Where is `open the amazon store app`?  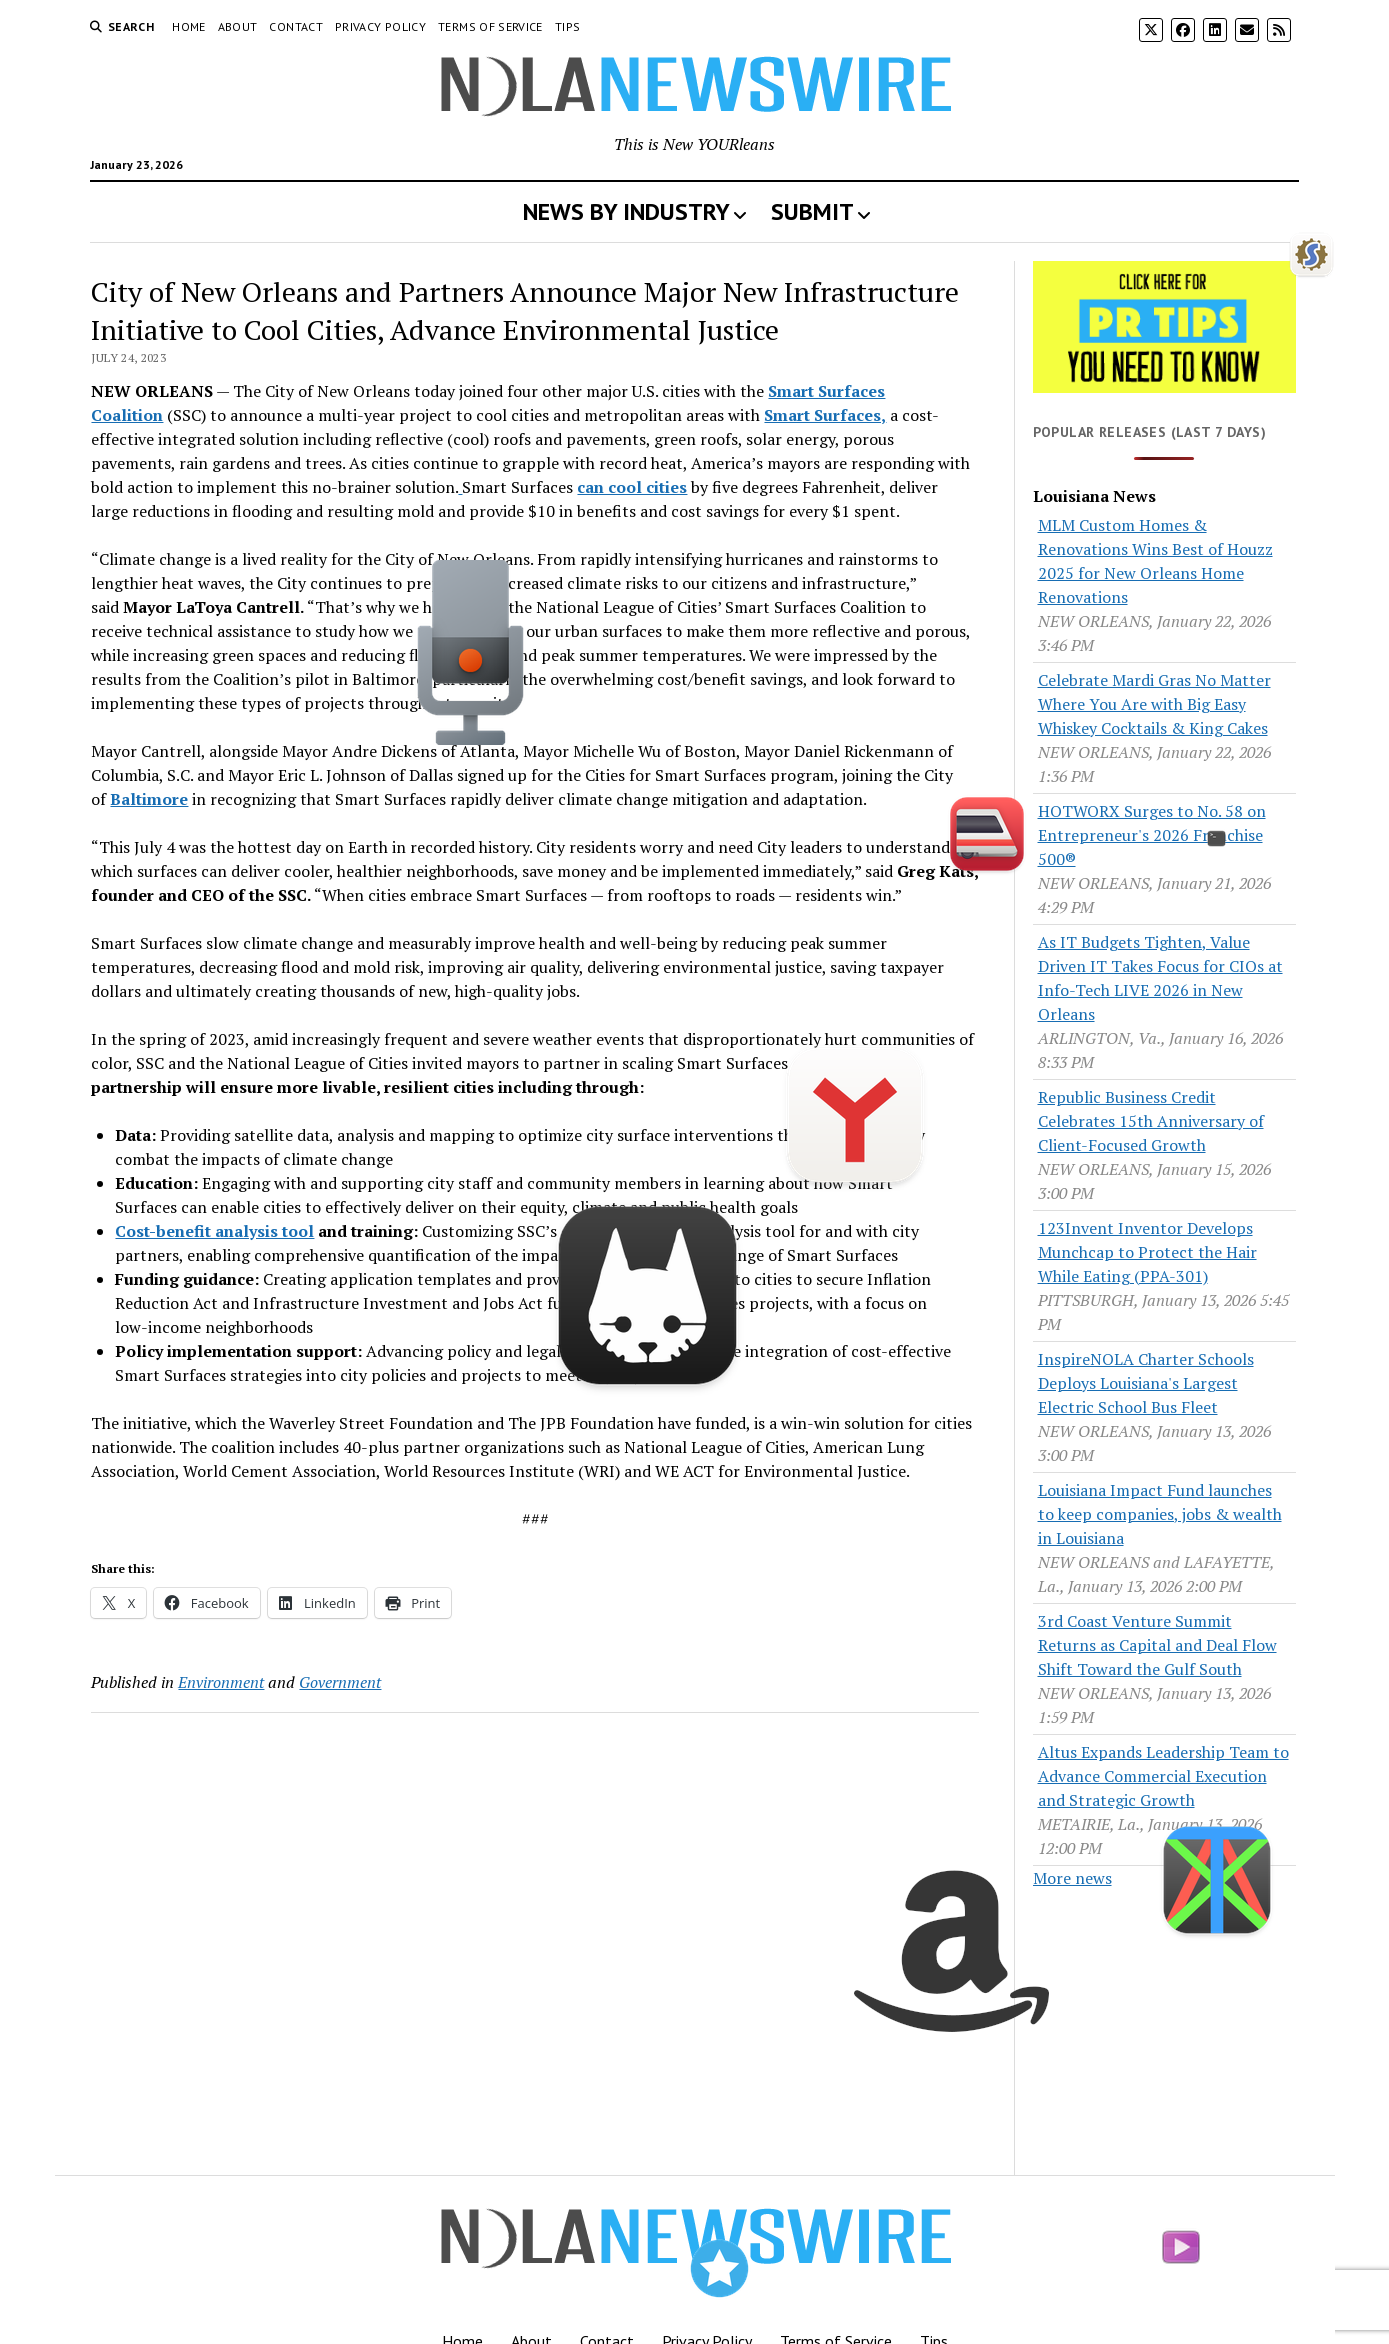
open the amazon store app is located at coordinates (951, 1954).